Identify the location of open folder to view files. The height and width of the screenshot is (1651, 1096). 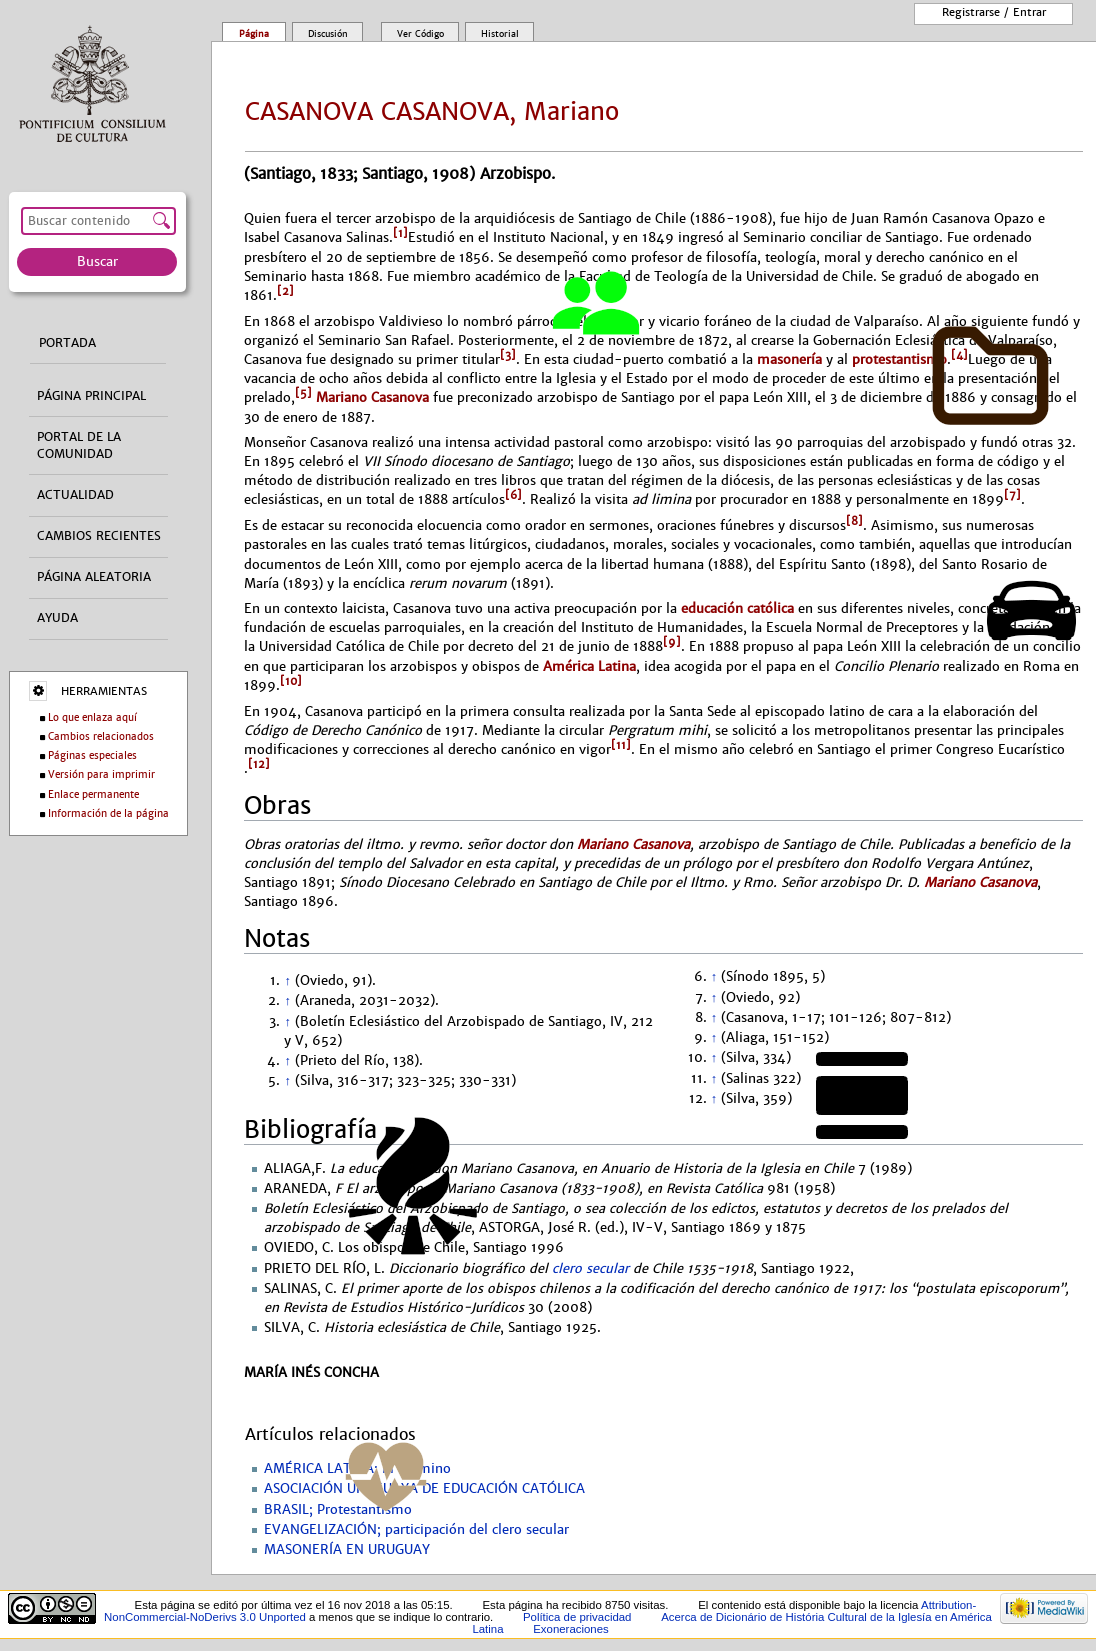
(990, 378).